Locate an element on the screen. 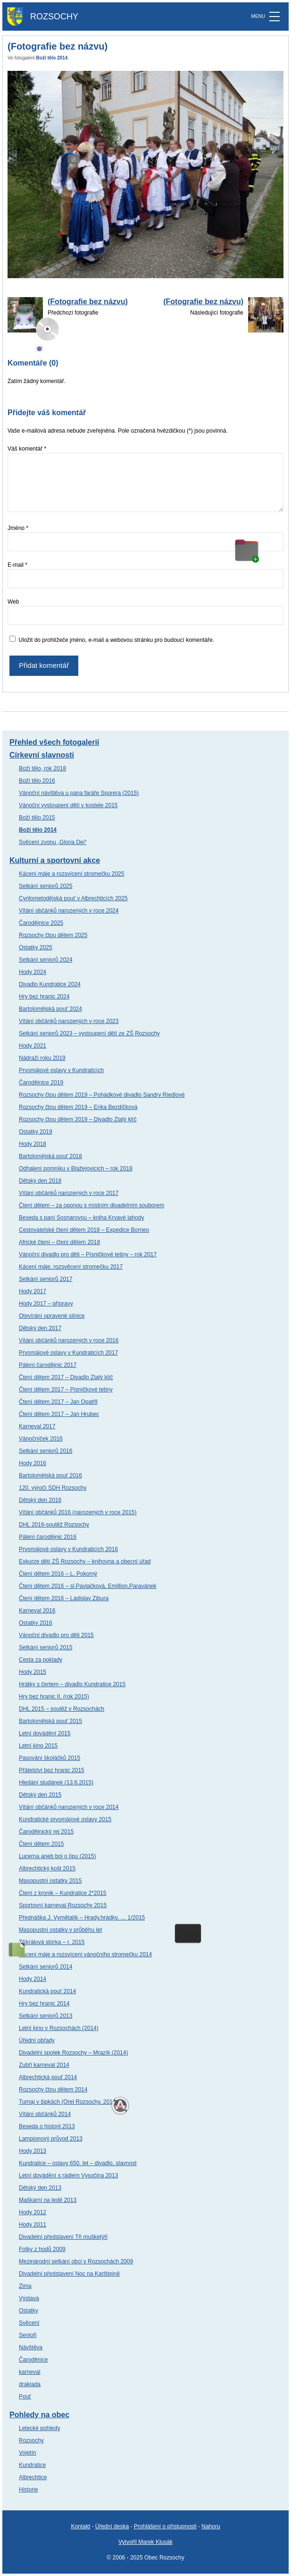 This screenshot has height=2576, width=291. open the software updater application is located at coordinates (120, 2106).